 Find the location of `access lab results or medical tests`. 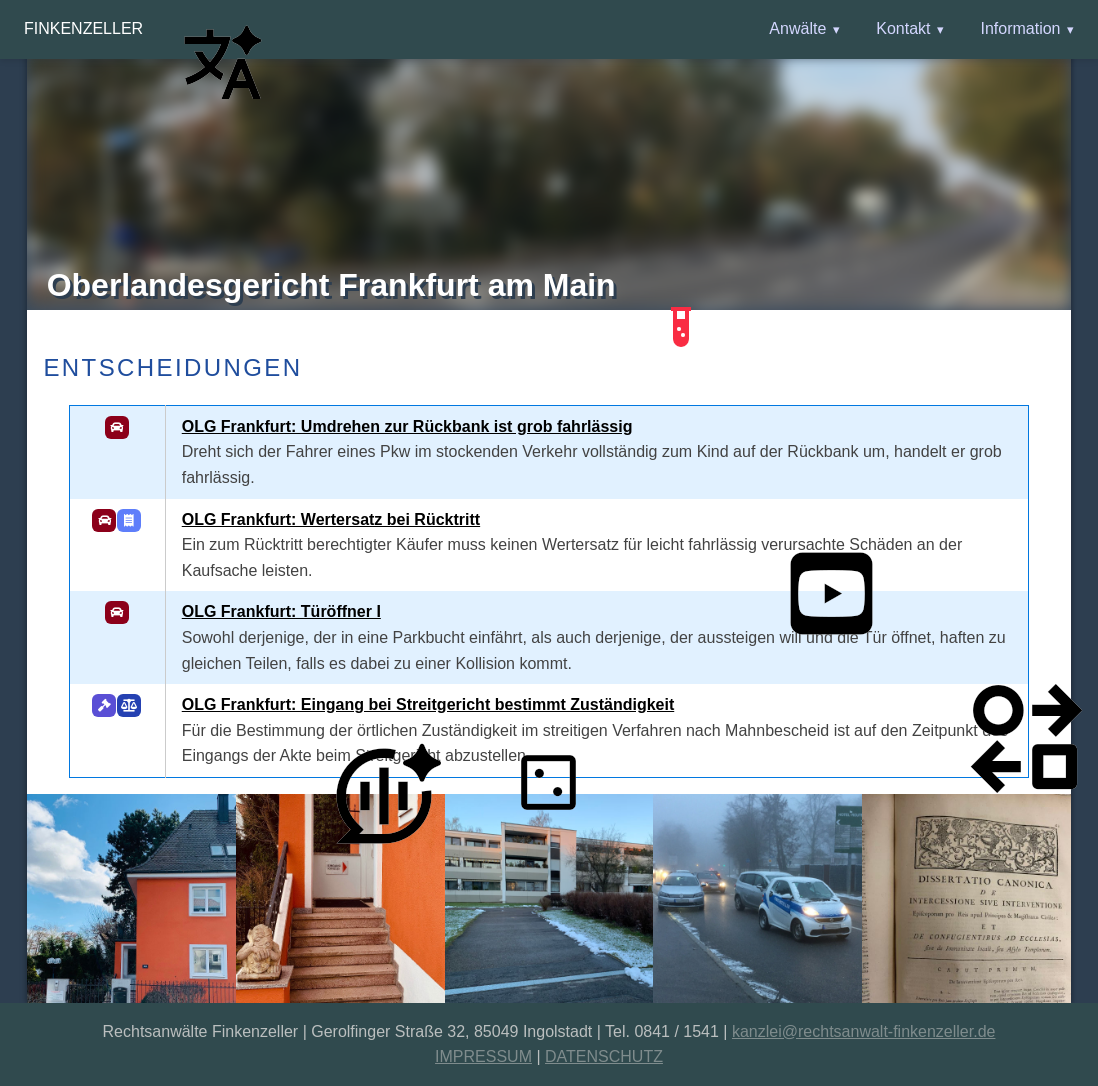

access lab results or medical tests is located at coordinates (681, 327).